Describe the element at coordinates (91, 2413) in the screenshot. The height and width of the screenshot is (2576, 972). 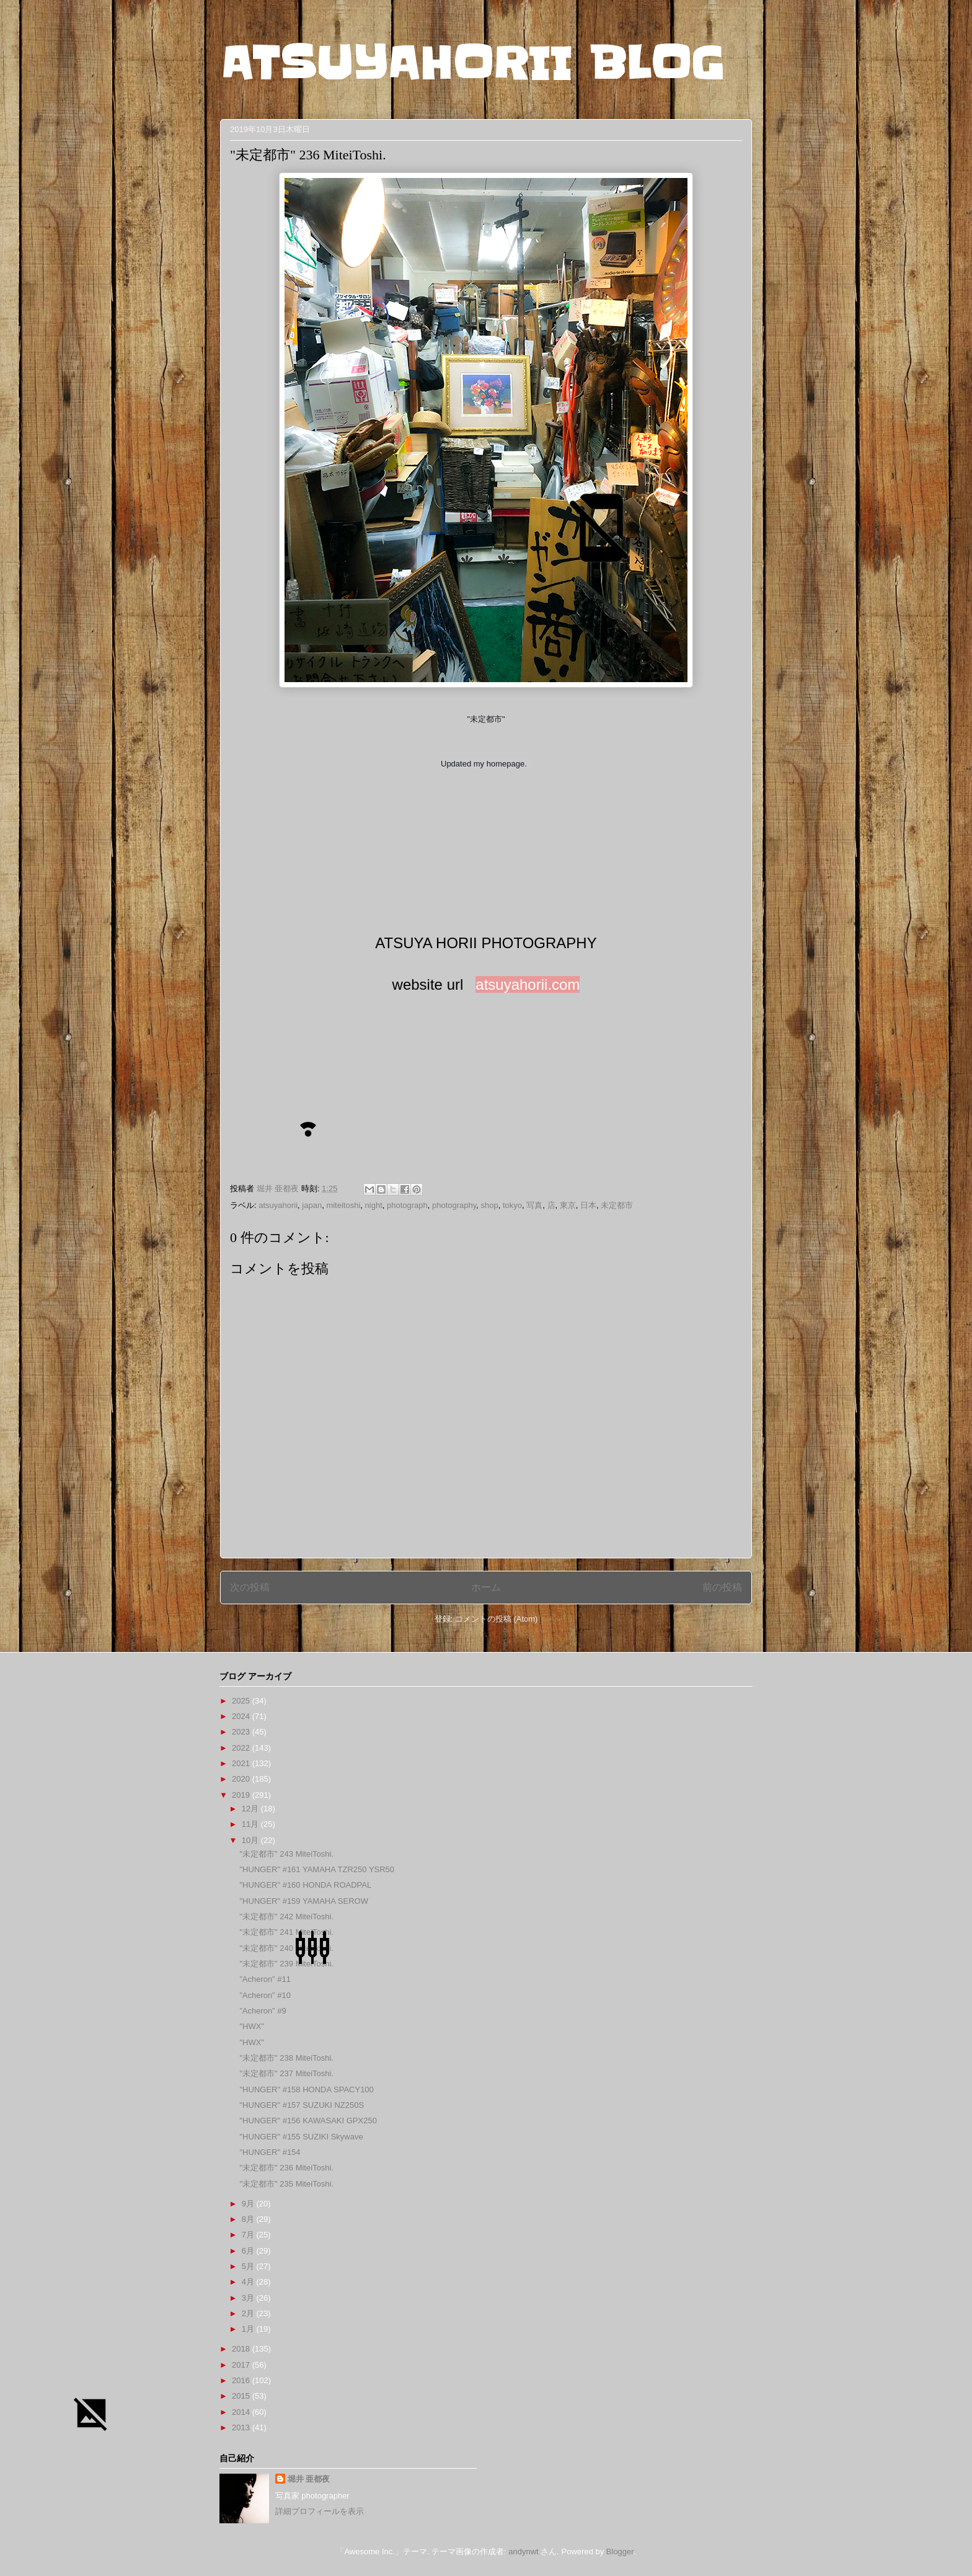
I see `image failed to load or is unavailable` at that location.